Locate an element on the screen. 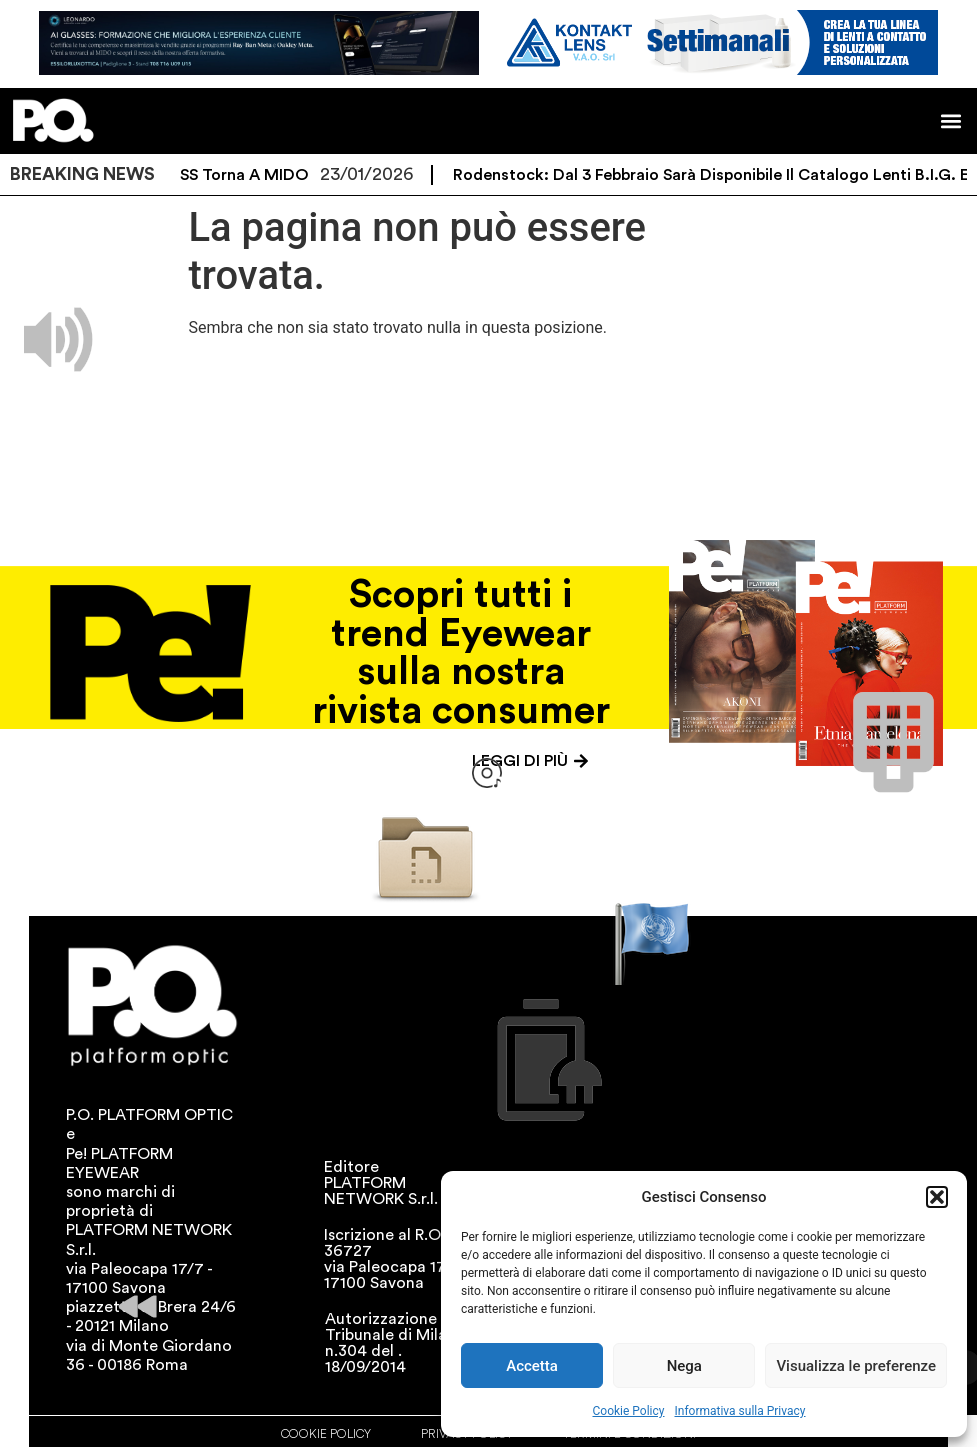  access your templates folder is located at coordinates (425, 862).